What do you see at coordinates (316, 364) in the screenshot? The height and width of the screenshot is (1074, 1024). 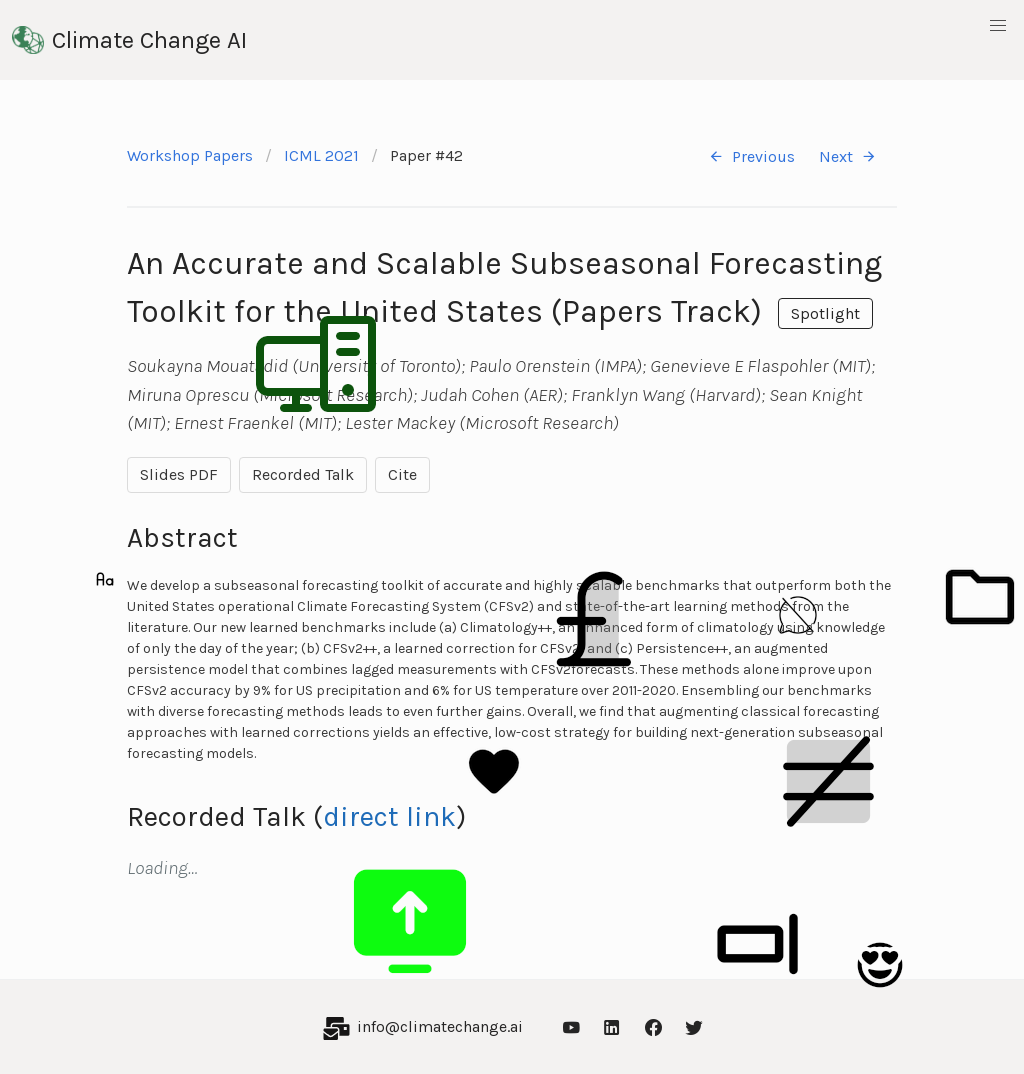 I see `access desktop computer settings` at bounding box center [316, 364].